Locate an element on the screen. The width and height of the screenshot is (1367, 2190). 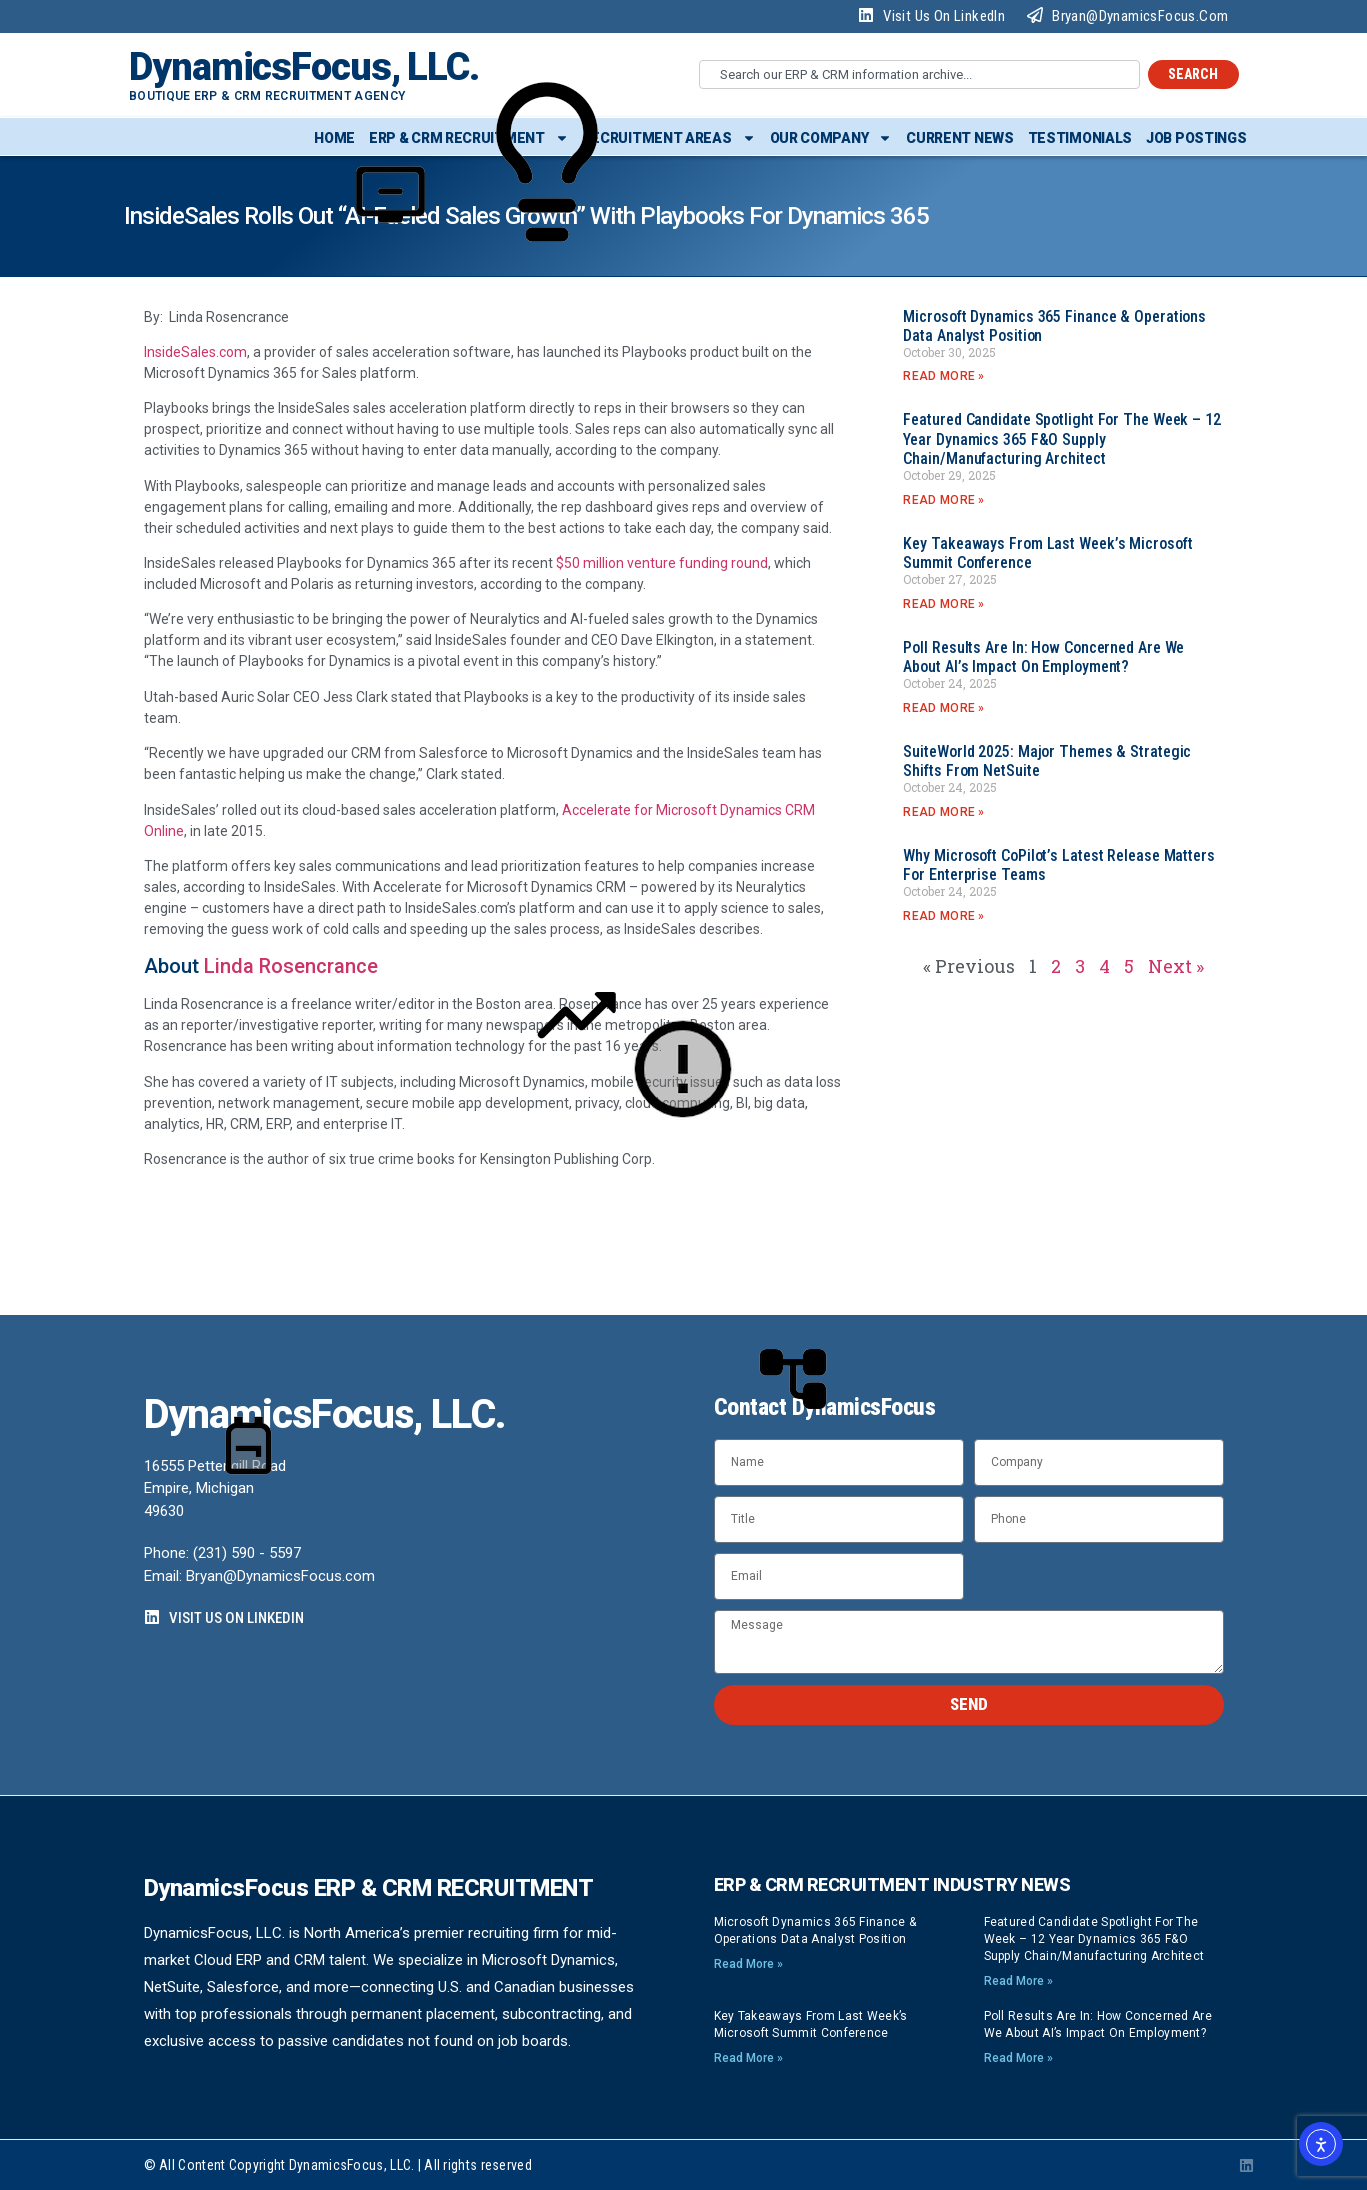
indicates an error or problem has occurred is located at coordinates (683, 1069).